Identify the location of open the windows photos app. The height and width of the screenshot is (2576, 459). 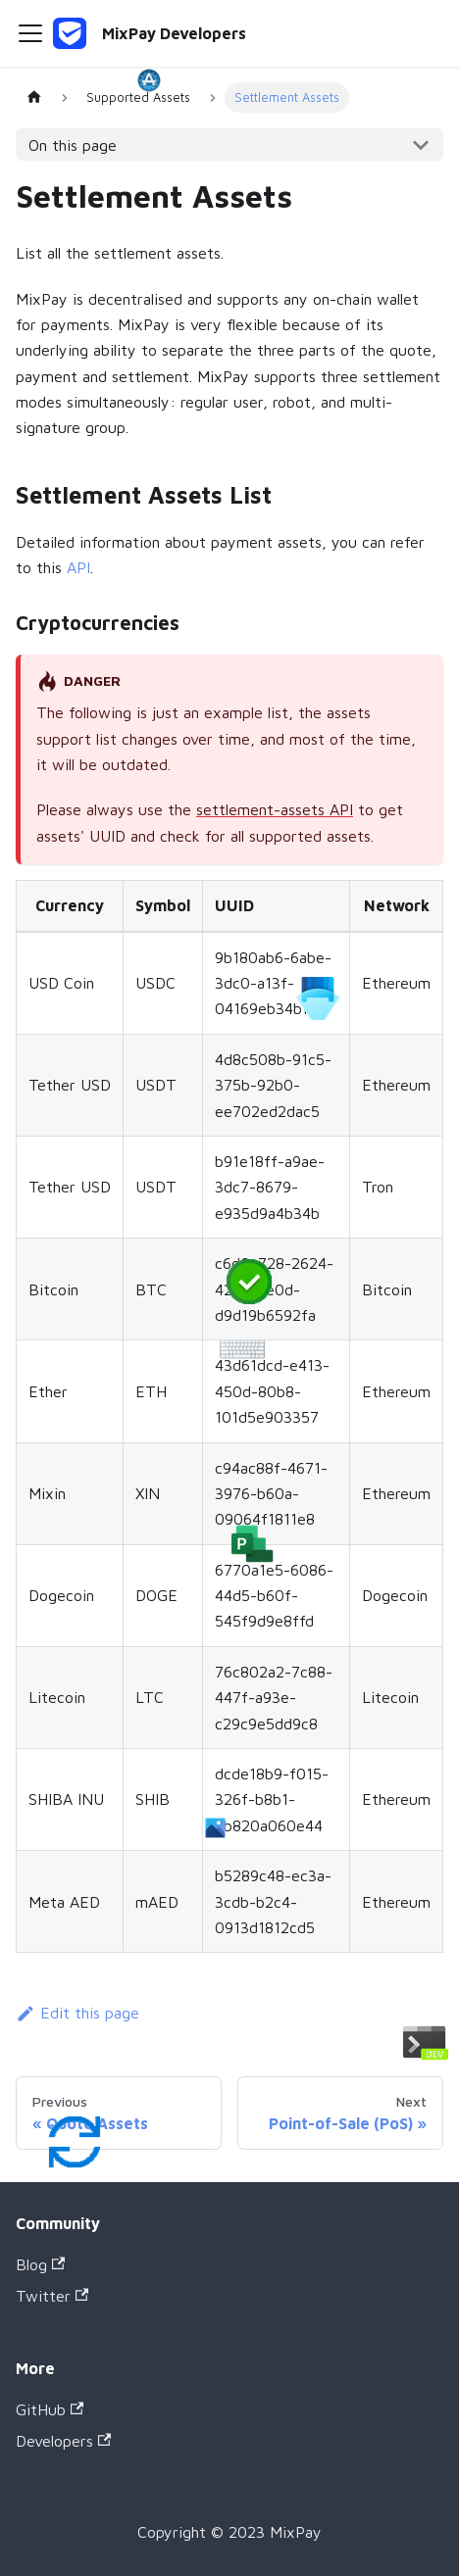
(215, 1827).